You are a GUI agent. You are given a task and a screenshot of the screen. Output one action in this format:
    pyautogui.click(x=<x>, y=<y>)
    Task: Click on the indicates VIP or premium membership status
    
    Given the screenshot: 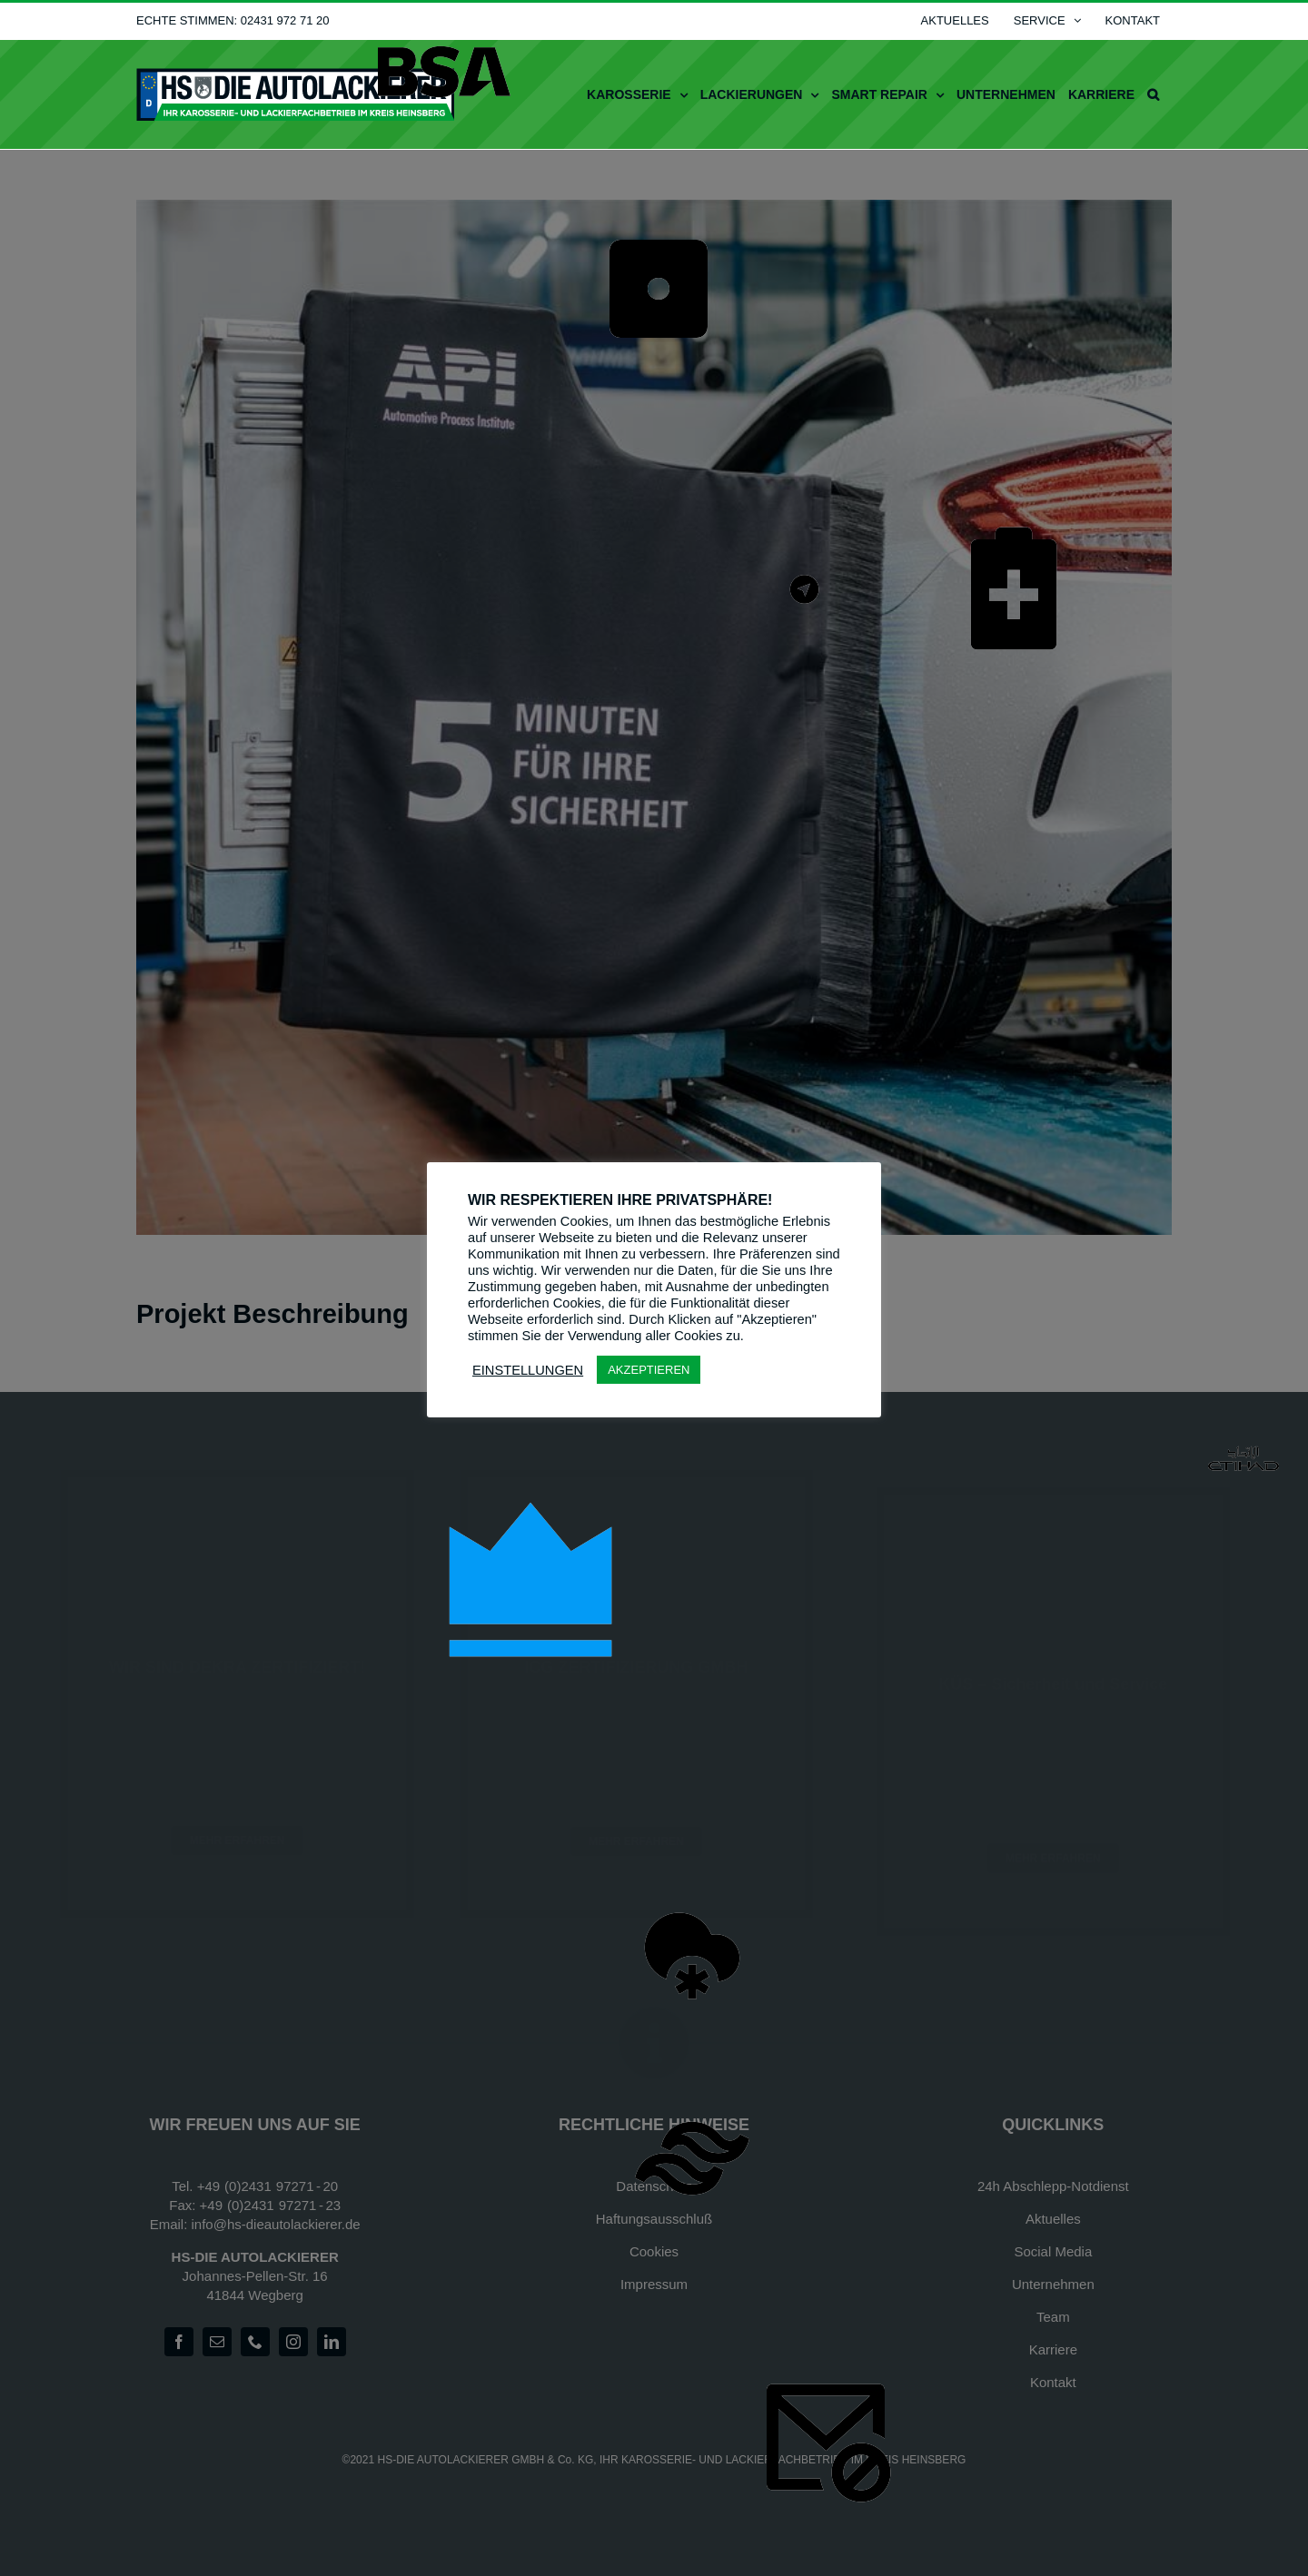 What is the action you would take?
    pyautogui.click(x=530, y=1584)
    